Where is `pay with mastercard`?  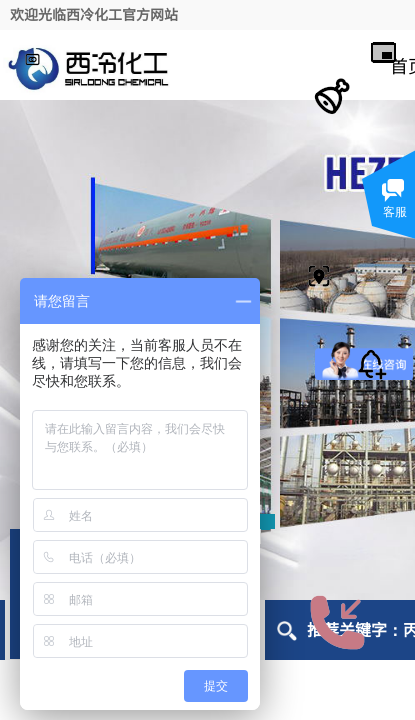 pay with mastercard is located at coordinates (32, 59).